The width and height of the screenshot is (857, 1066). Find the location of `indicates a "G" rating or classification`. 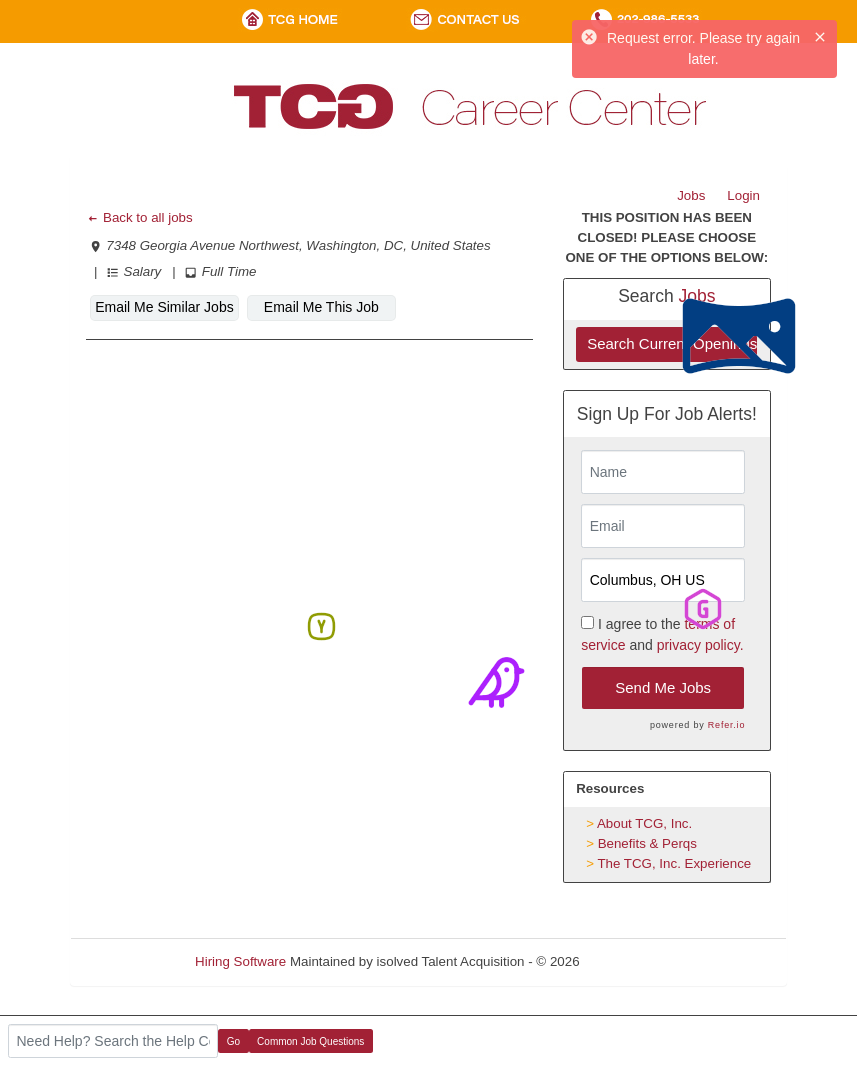

indicates a "G" rating or classification is located at coordinates (703, 609).